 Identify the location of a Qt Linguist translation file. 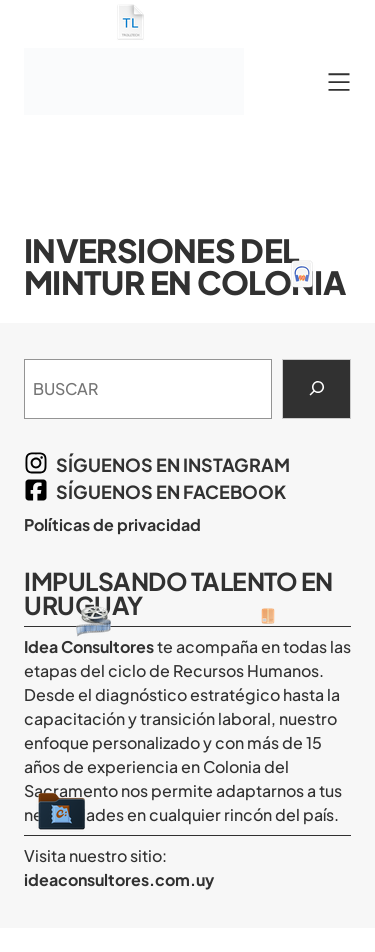
(130, 22).